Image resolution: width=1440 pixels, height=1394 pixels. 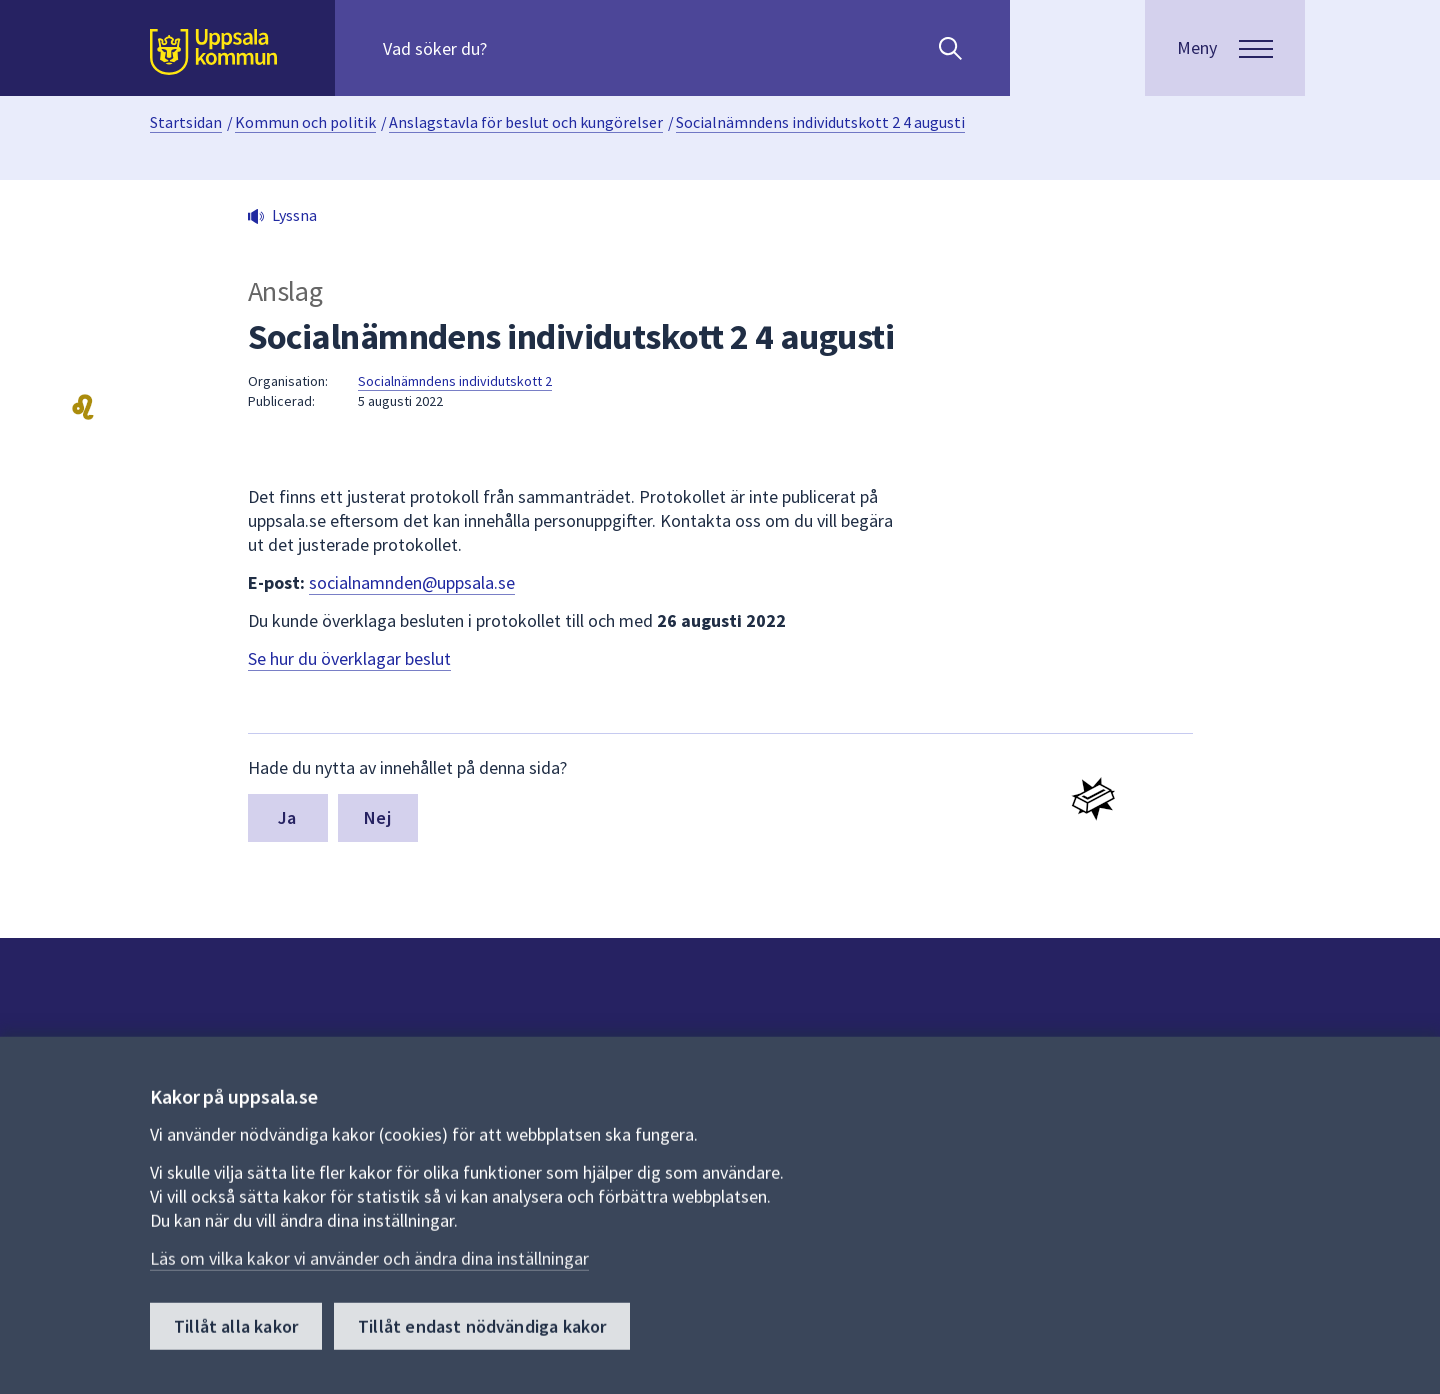 What do you see at coordinates (83, 407) in the screenshot?
I see `represents the leo zodiac sign` at bounding box center [83, 407].